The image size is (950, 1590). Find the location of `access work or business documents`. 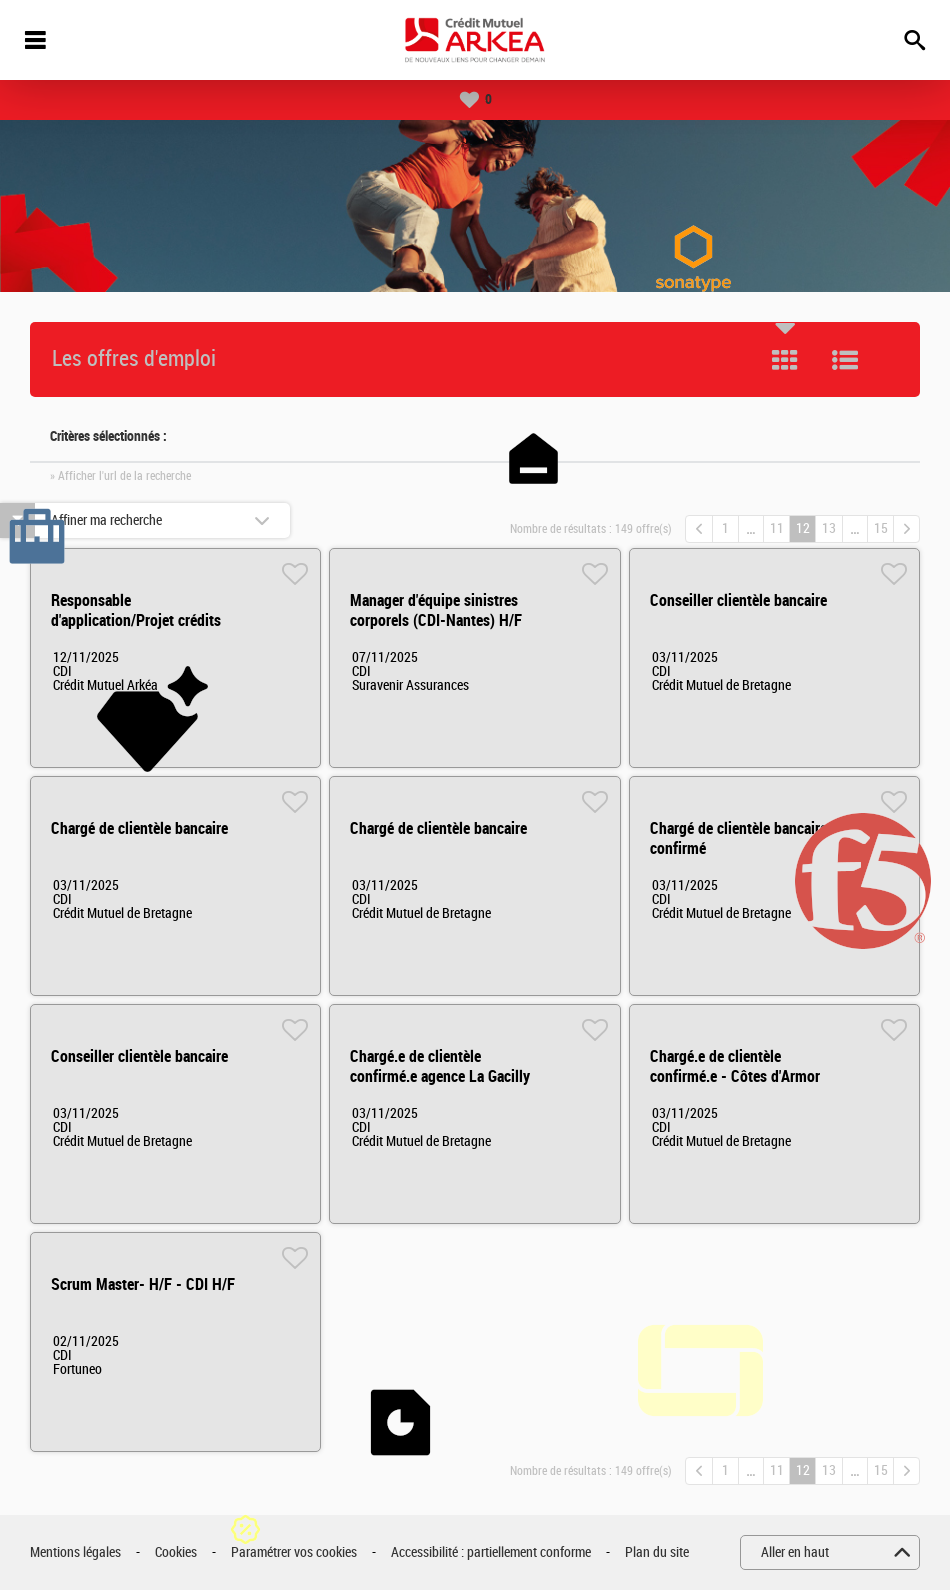

access work or business documents is located at coordinates (37, 539).